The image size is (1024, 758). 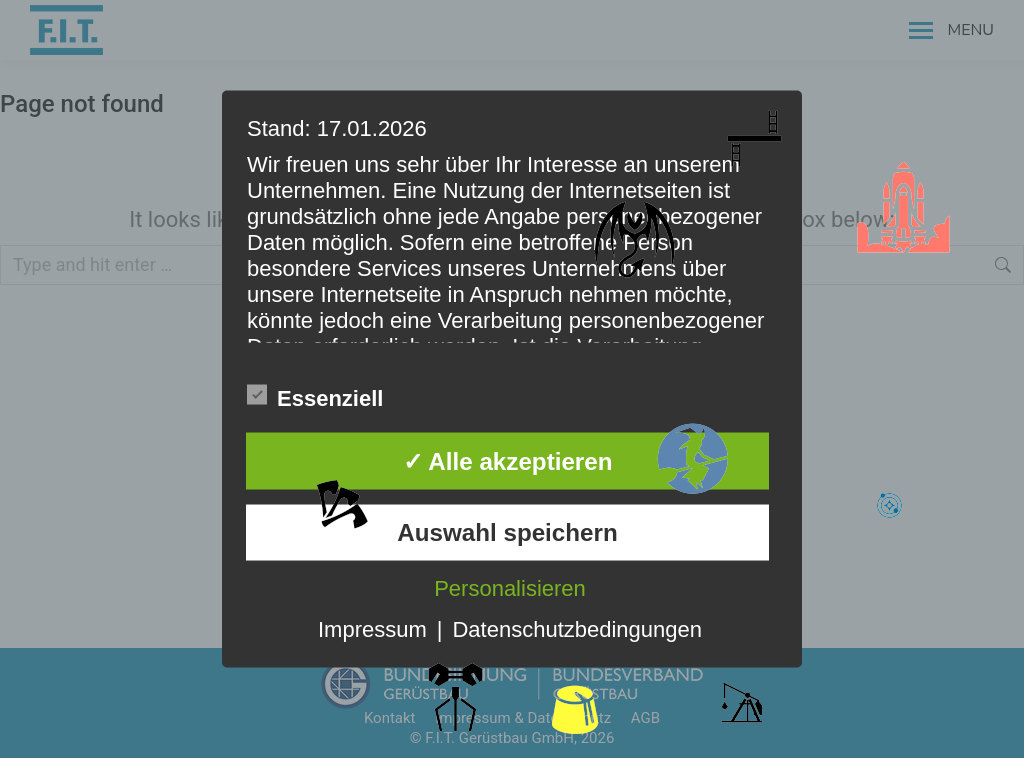 What do you see at coordinates (693, 459) in the screenshot?
I see `witch character or Halloween-themed game element` at bounding box center [693, 459].